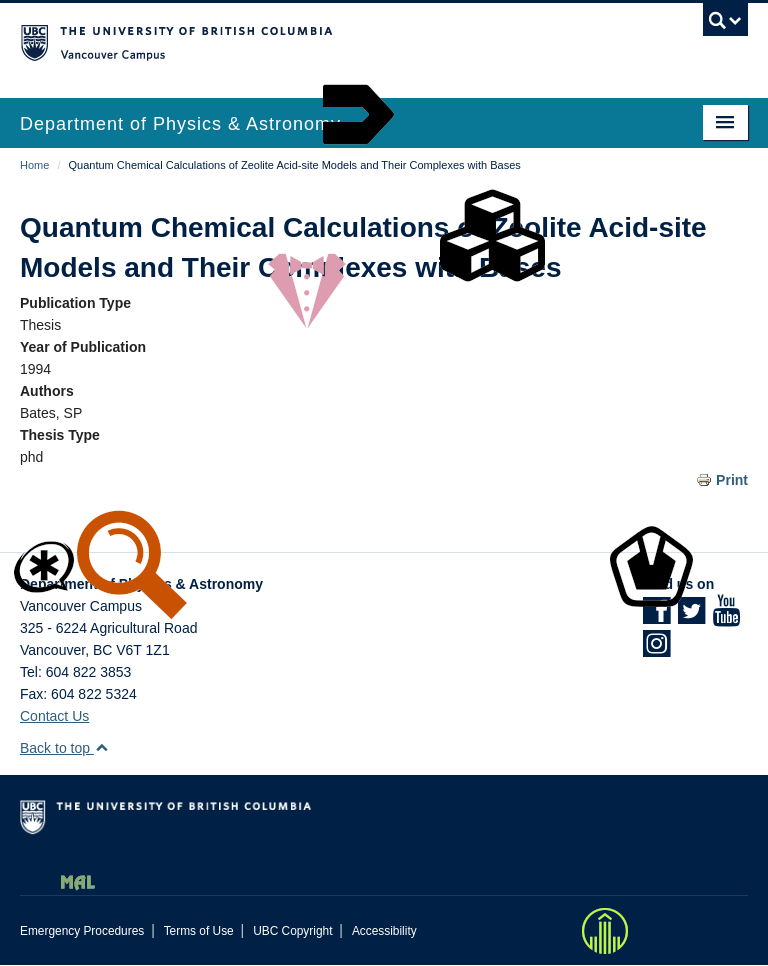 Image resolution: width=768 pixels, height=966 pixels. What do you see at coordinates (132, 565) in the screenshot?
I see `open SearXNG privacy-focused search engine` at bounding box center [132, 565].